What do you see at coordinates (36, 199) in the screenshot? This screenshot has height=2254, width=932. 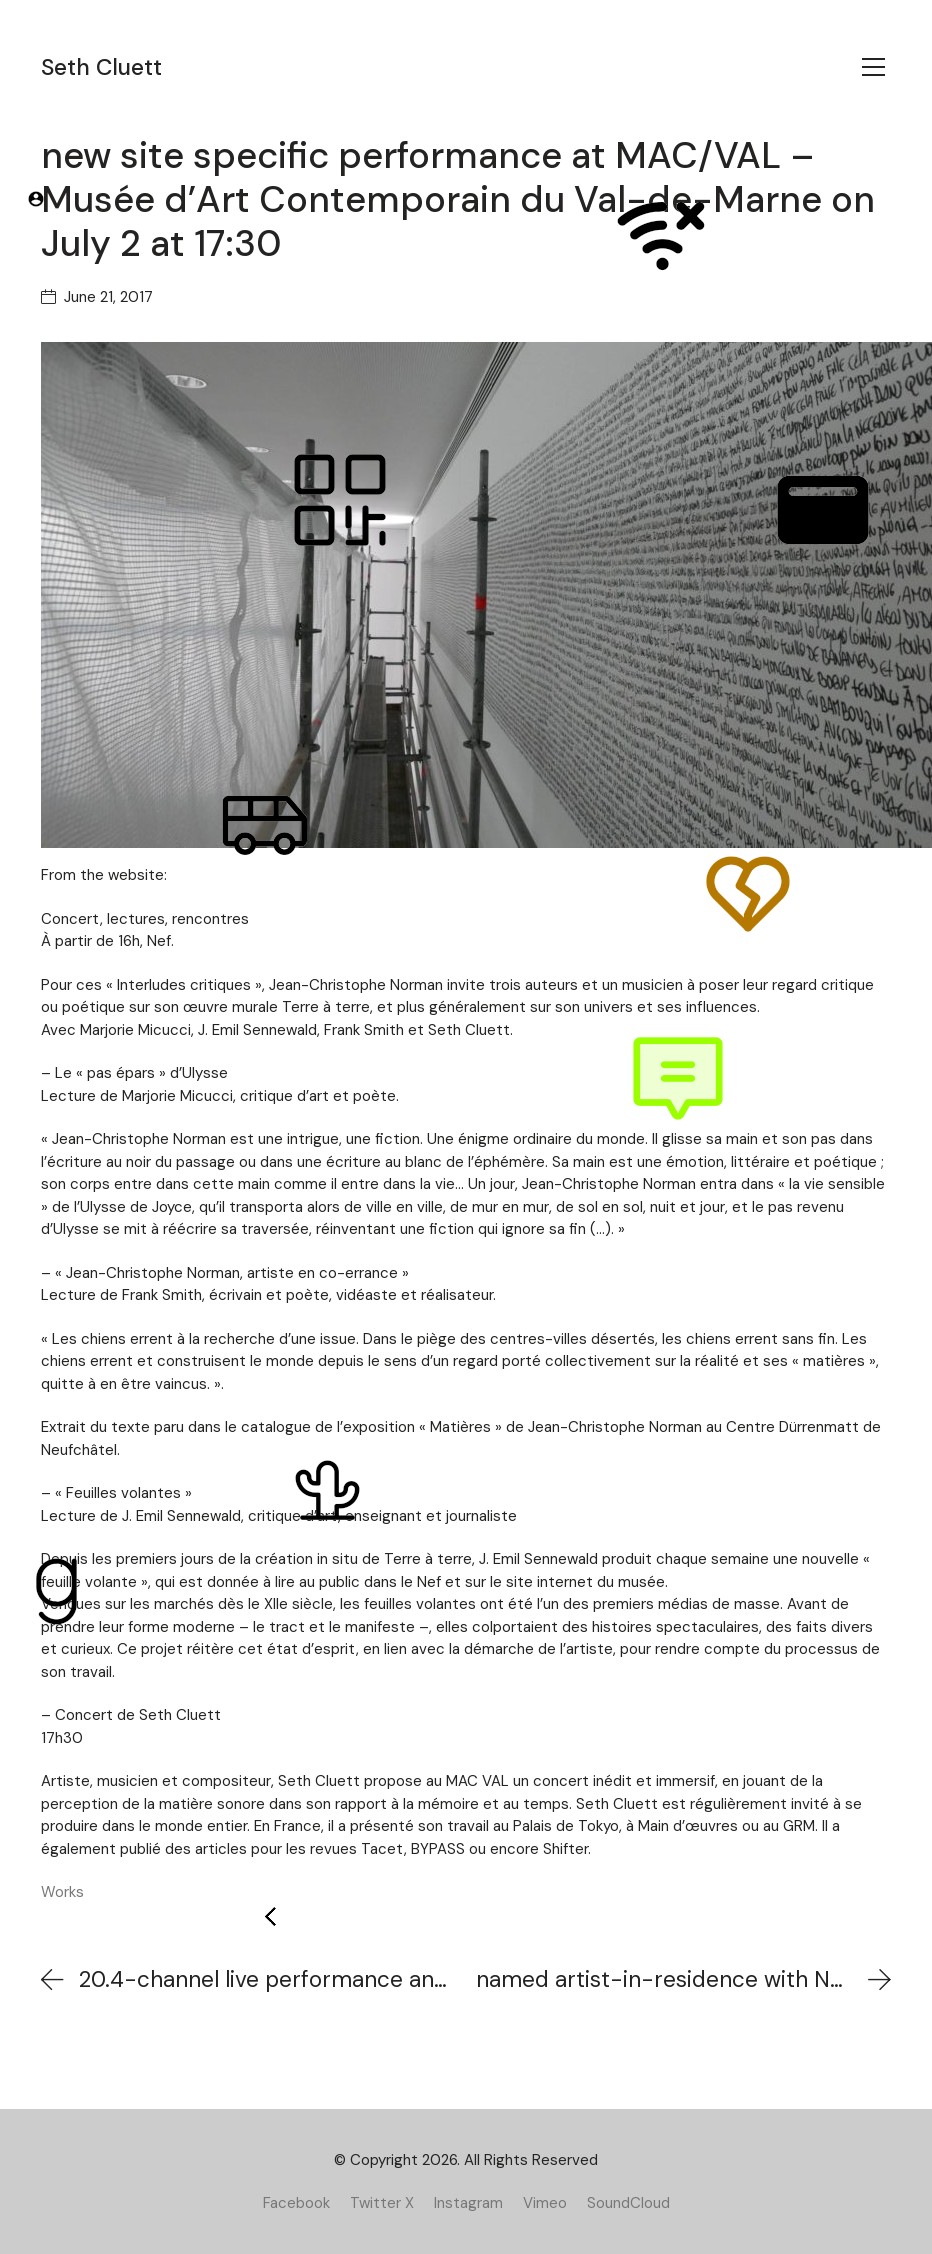 I see `access your profile or account settings` at bounding box center [36, 199].